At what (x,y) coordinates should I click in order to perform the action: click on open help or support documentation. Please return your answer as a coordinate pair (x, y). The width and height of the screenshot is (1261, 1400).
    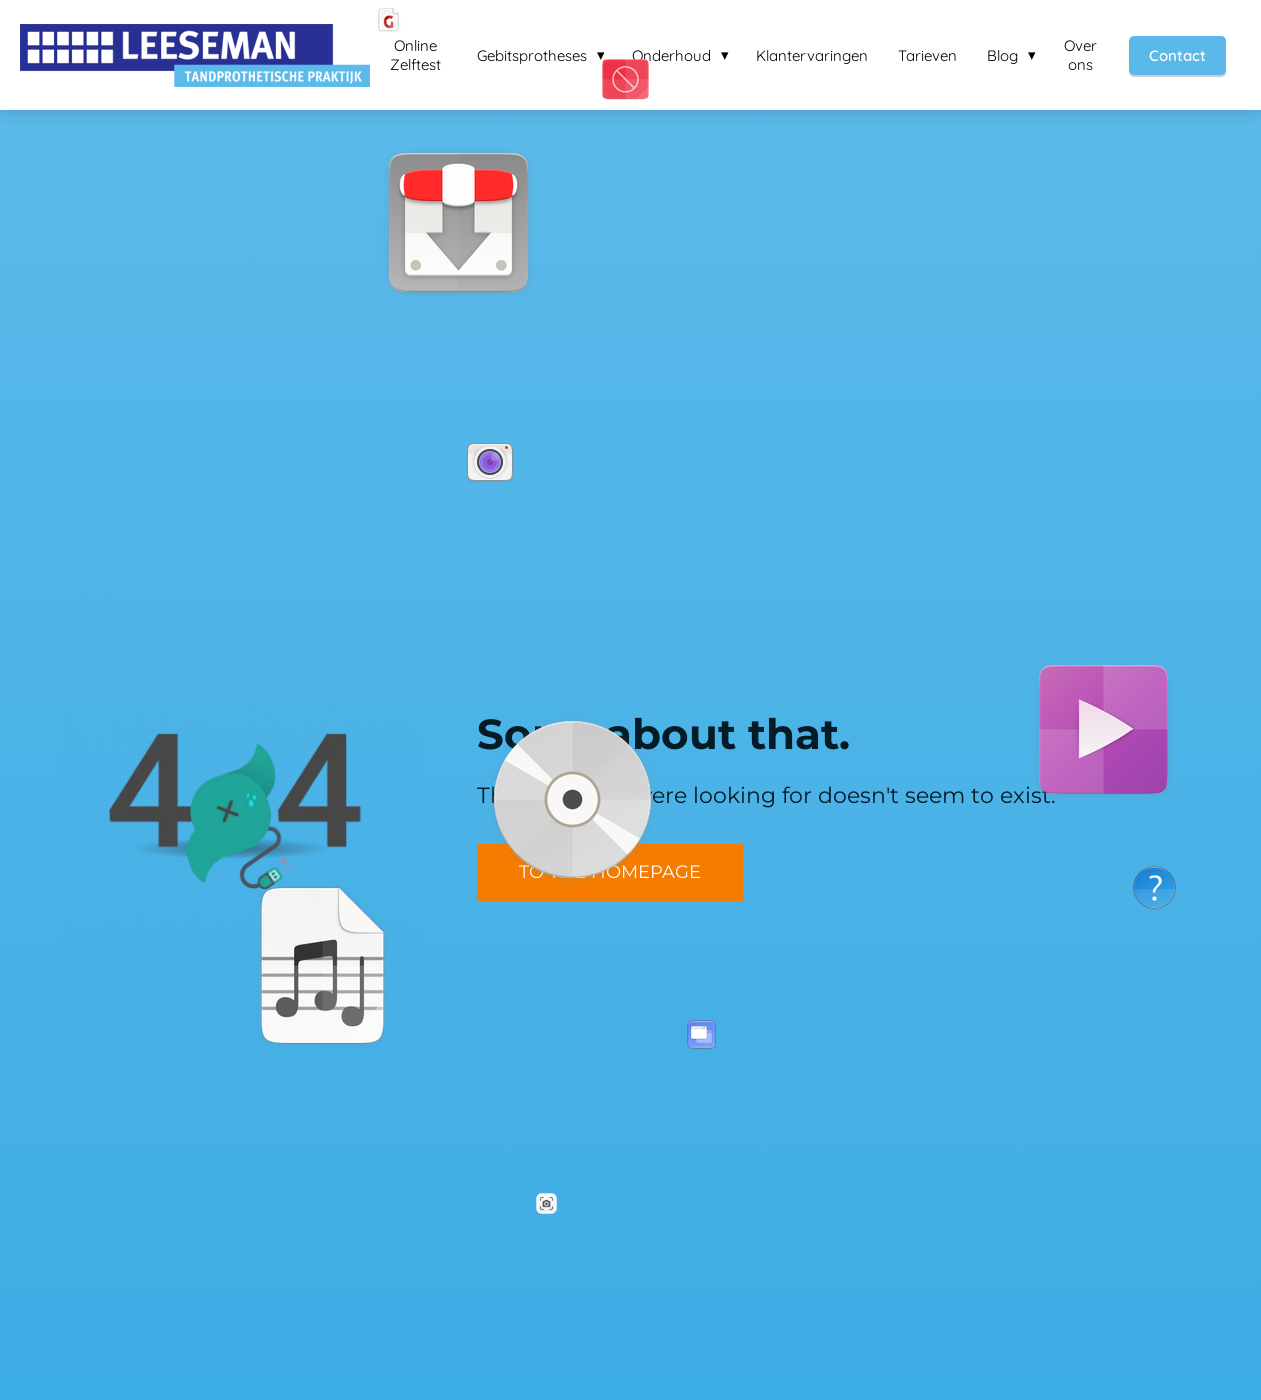
    Looking at the image, I should click on (1154, 887).